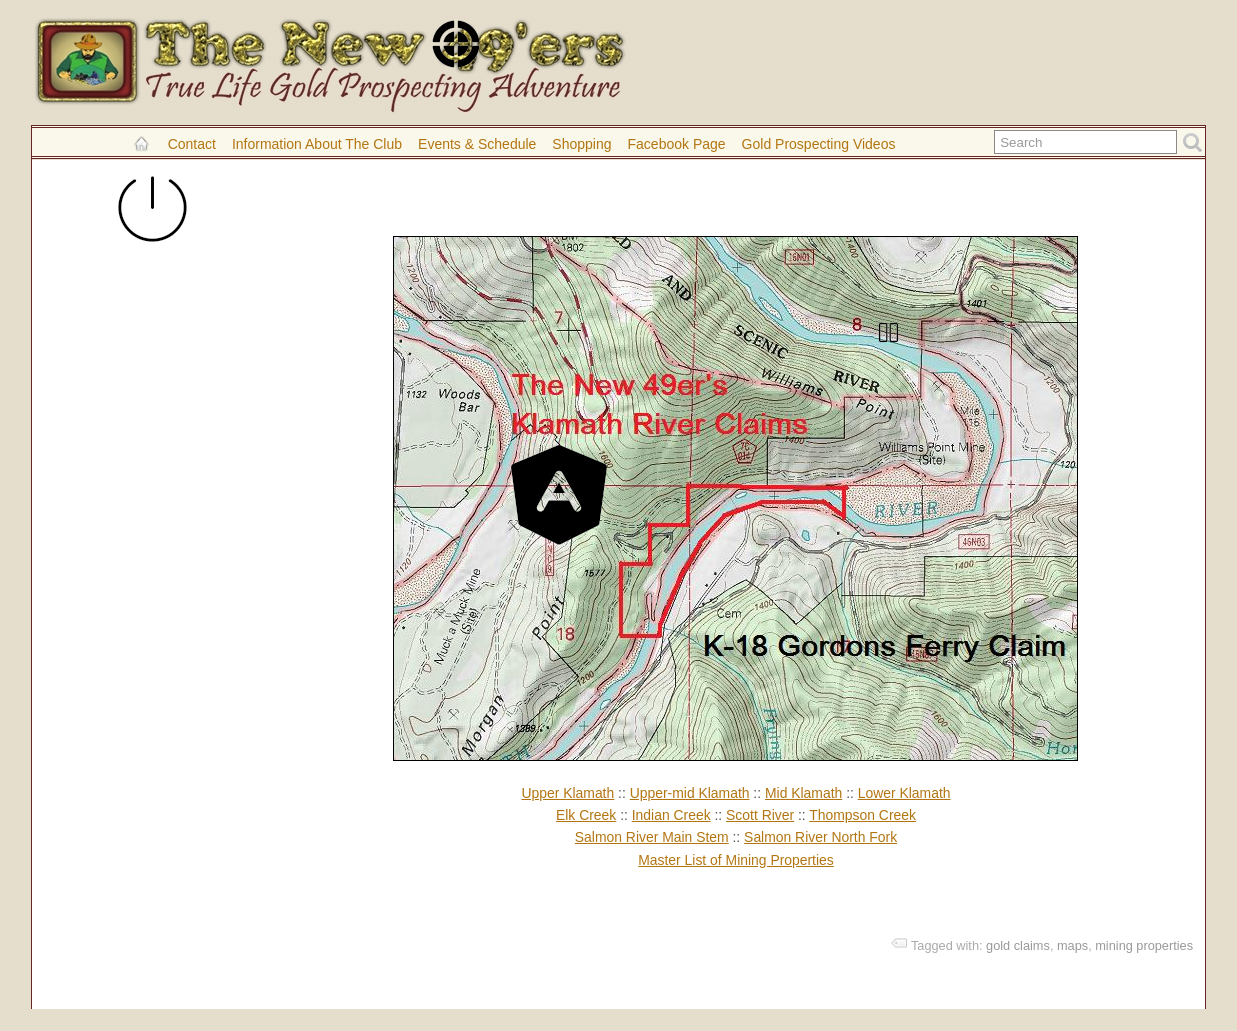 This screenshot has width=1237, height=1031. Describe the element at coordinates (456, 44) in the screenshot. I see `view polar chart analytics` at that location.